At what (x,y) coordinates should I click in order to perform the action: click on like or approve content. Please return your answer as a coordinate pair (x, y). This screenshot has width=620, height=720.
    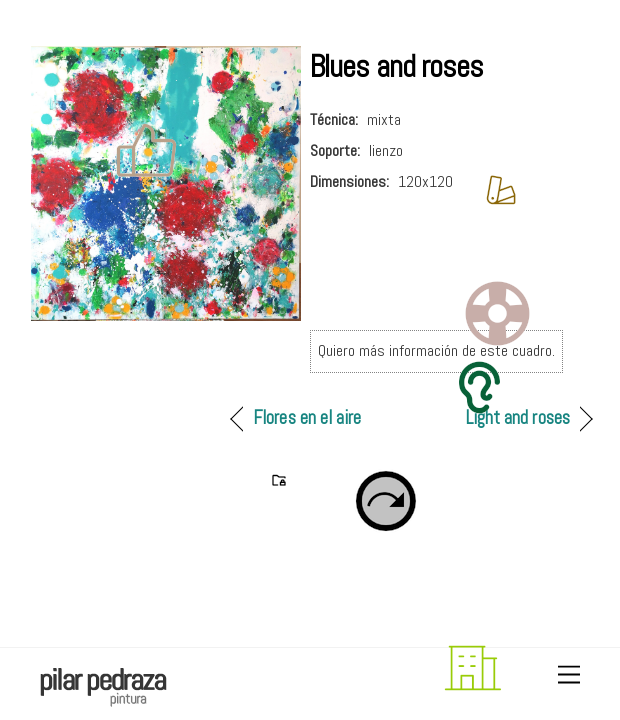
    Looking at the image, I should click on (146, 153).